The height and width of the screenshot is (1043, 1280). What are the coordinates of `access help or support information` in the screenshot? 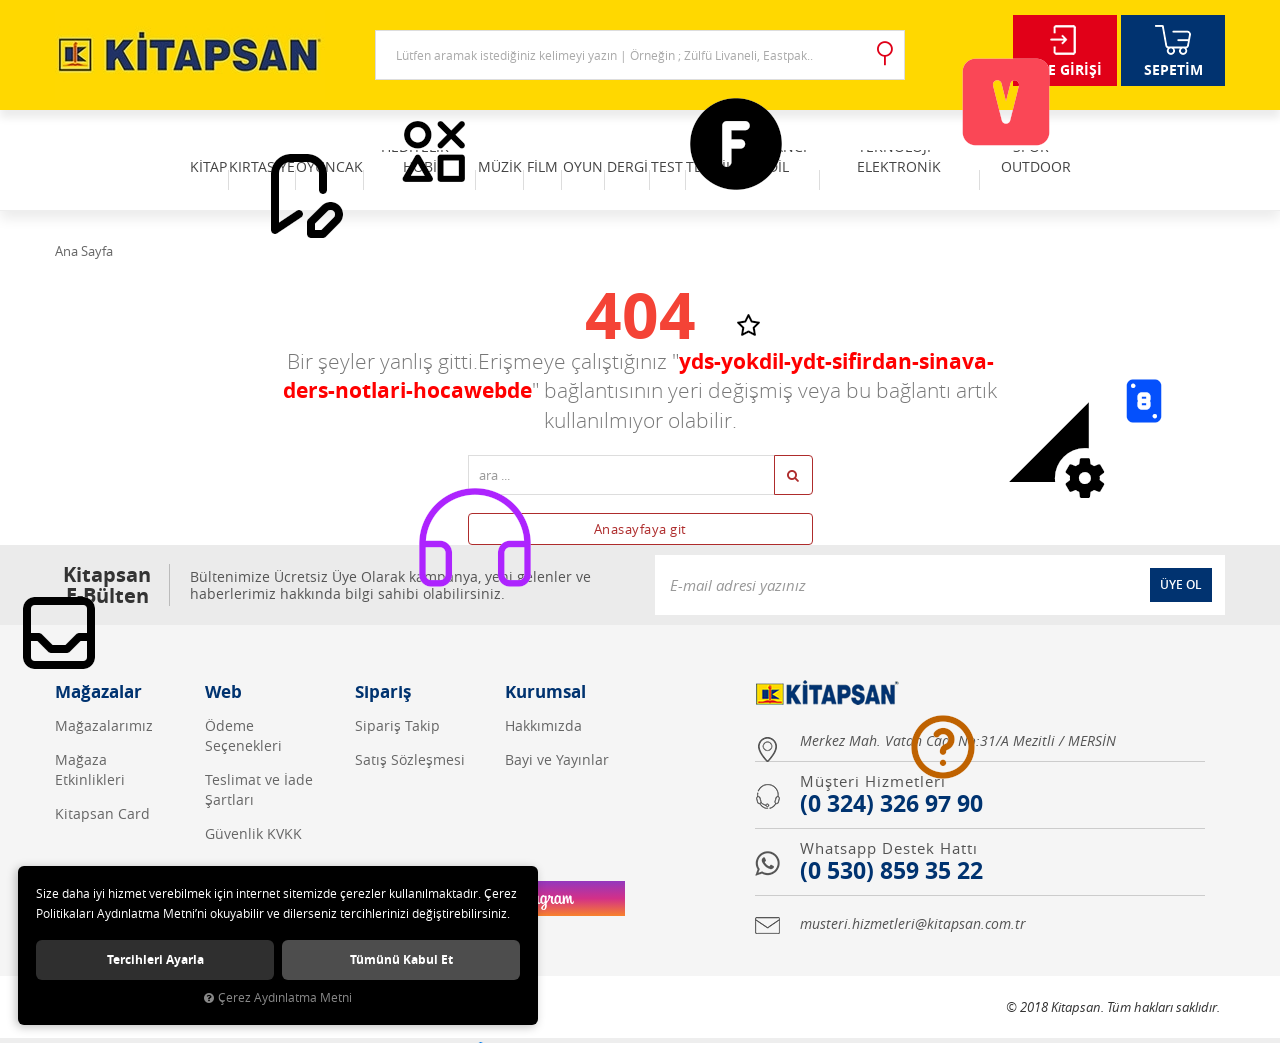 It's located at (943, 747).